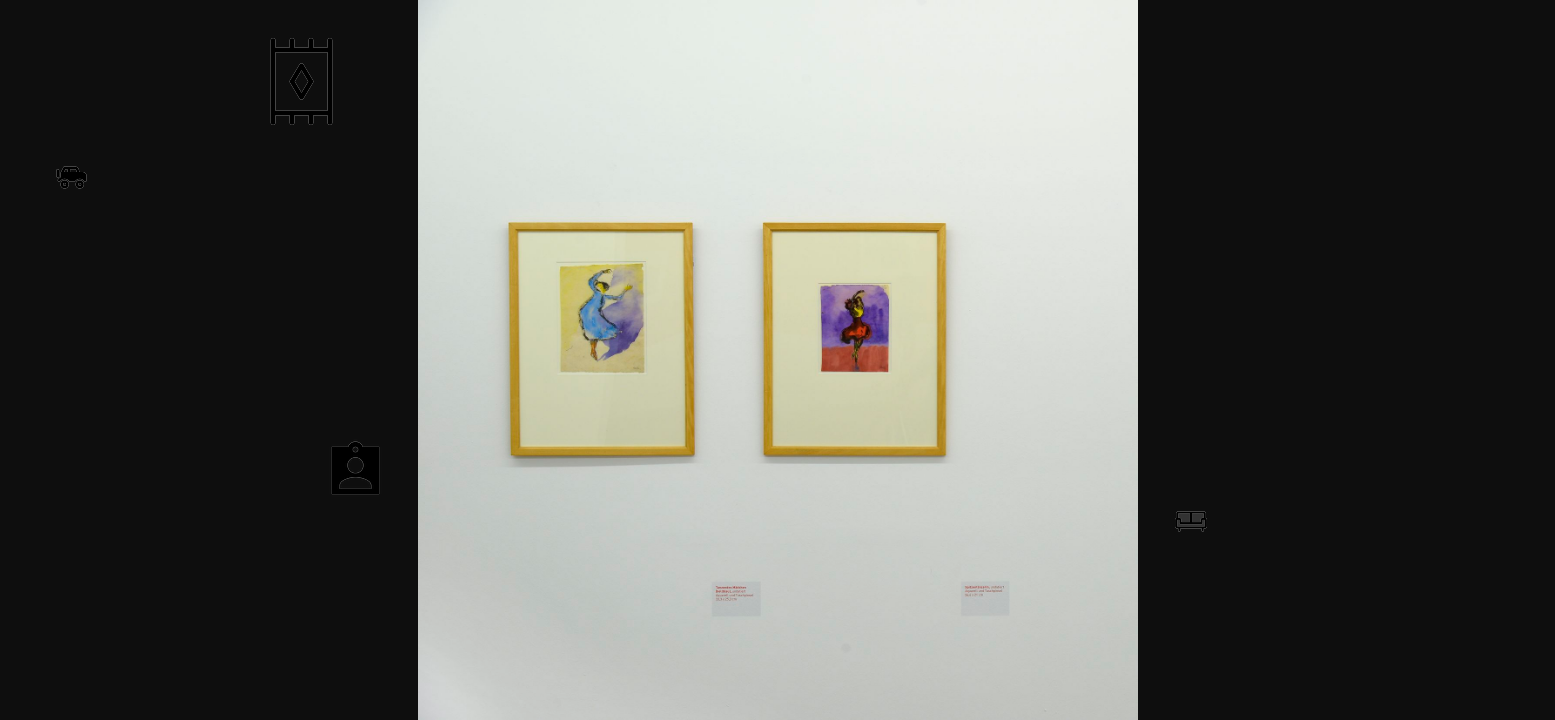 This screenshot has height=720, width=1555. What do you see at coordinates (355, 470) in the screenshot?
I see `view user profile or account details` at bounding box center [355, 470].